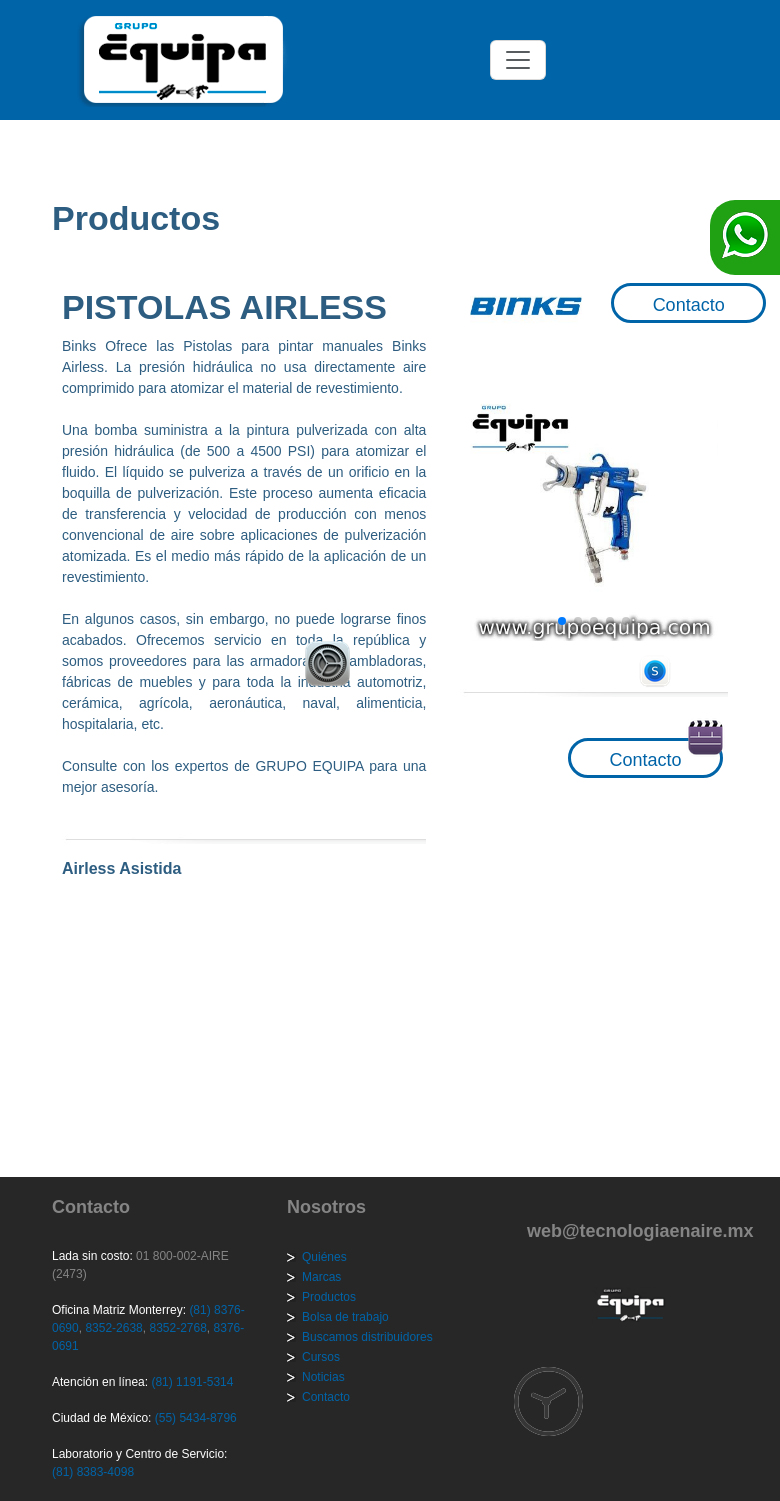 This screenshot has width=780, height=1501. What do you see at coordinates (327, 663) in the screenshot?
I see `open system settings` at bounding box center [327, 663].